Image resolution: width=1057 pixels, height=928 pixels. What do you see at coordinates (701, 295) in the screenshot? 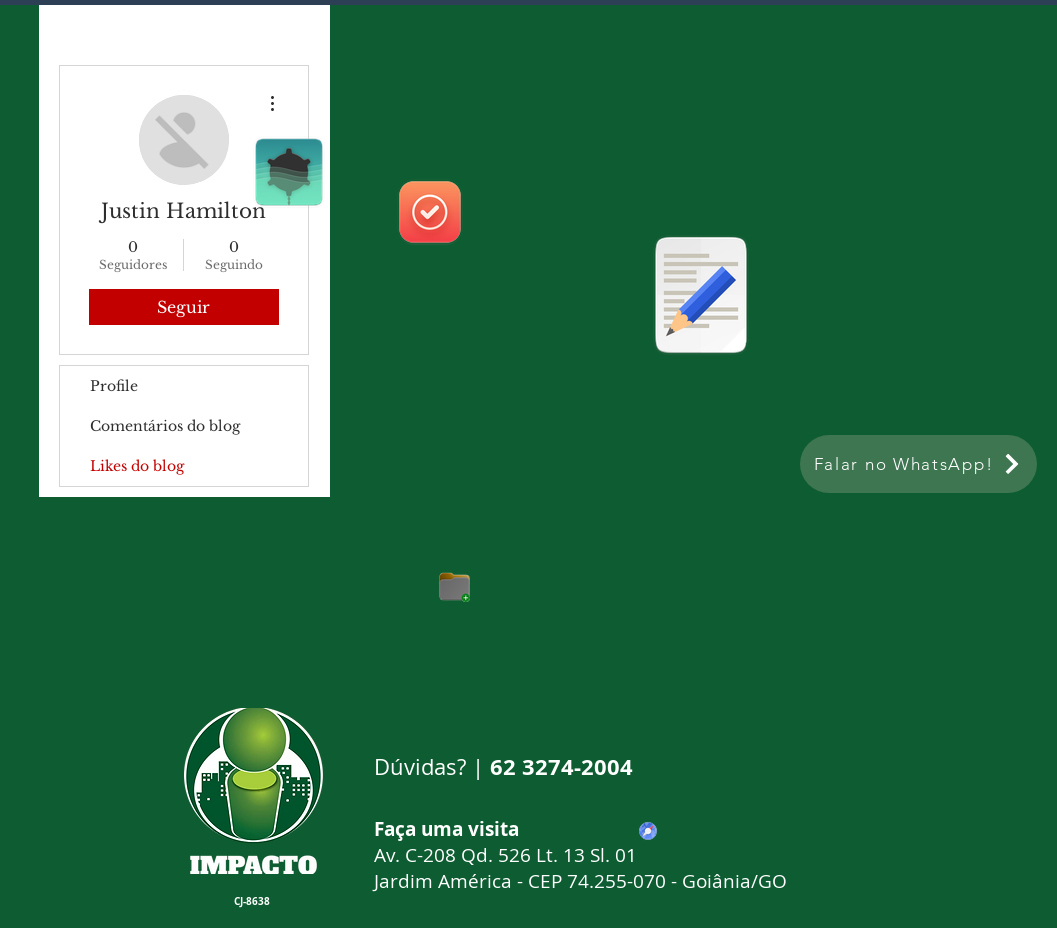
I see `open text editor application` at bounding box center [701, 295].